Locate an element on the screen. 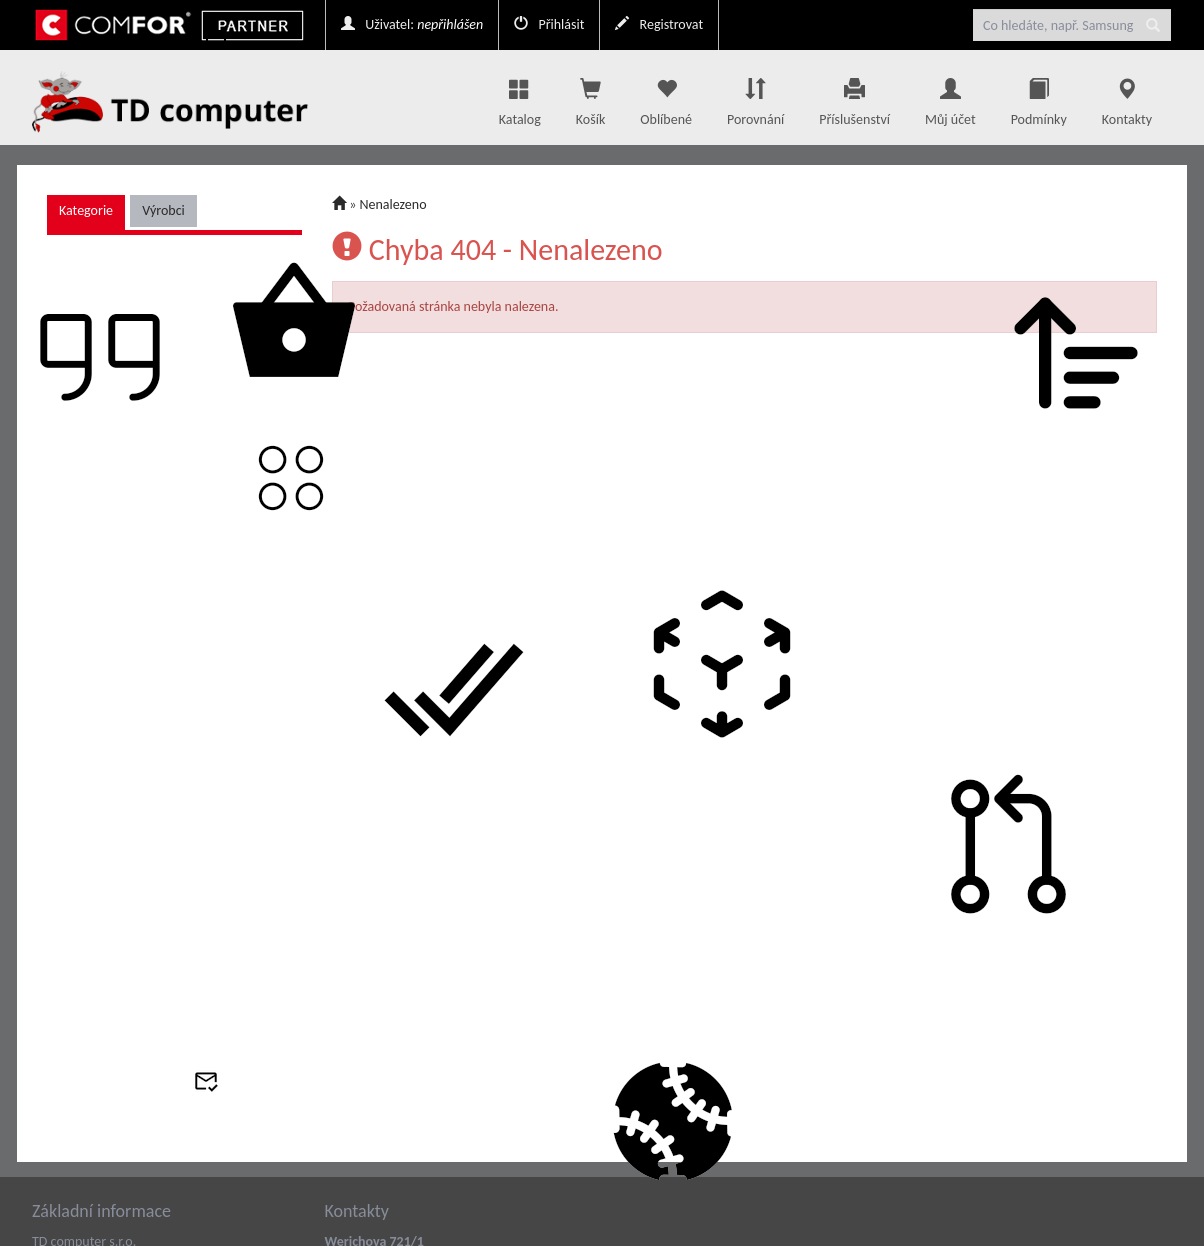 This screenshot has height=1246, width=1204. view baseball scores or stats is located at coordinates (673, 1121).